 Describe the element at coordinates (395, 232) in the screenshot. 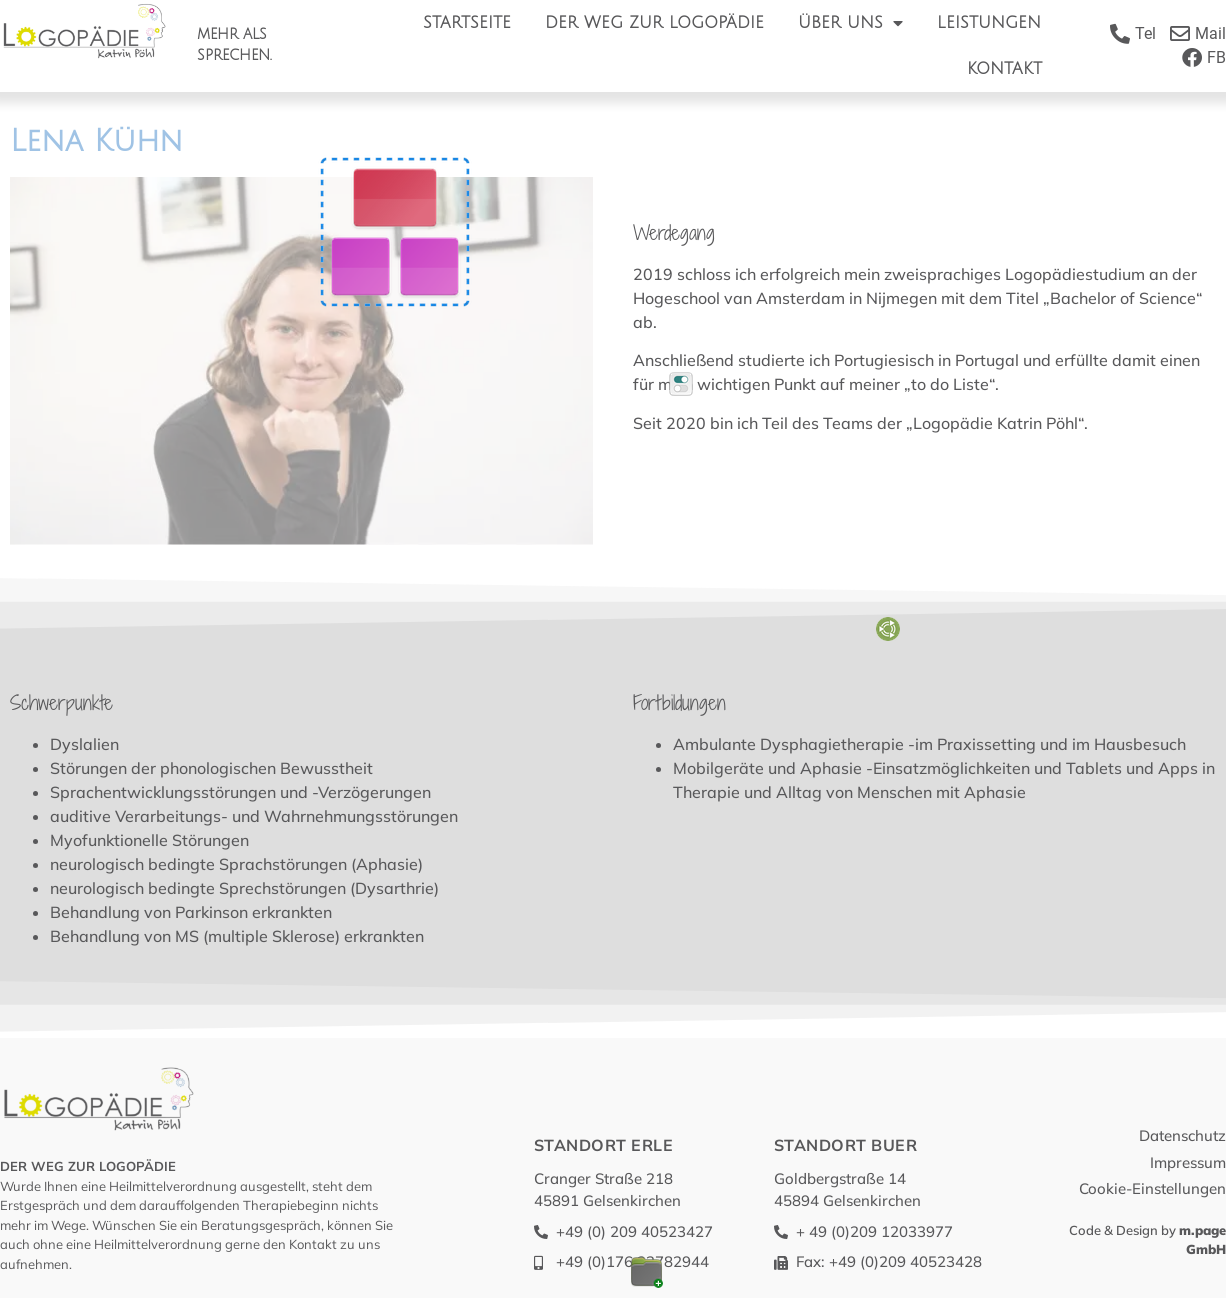

I see `select all items in the current view` at that location.